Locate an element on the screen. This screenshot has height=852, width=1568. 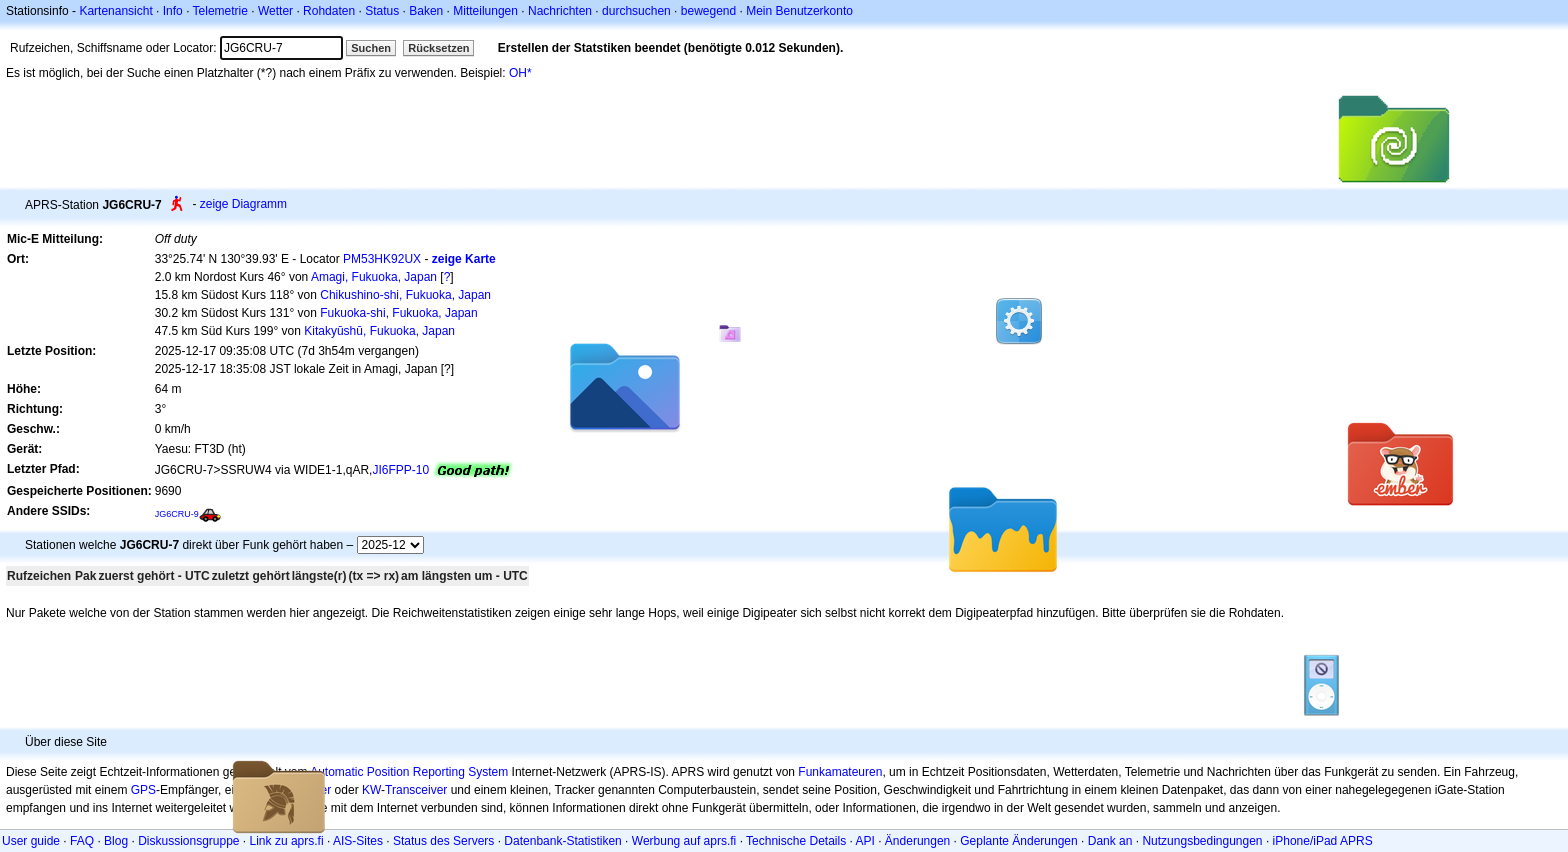
folder containing Ember.js project files is located at coordinates (1400, 467).